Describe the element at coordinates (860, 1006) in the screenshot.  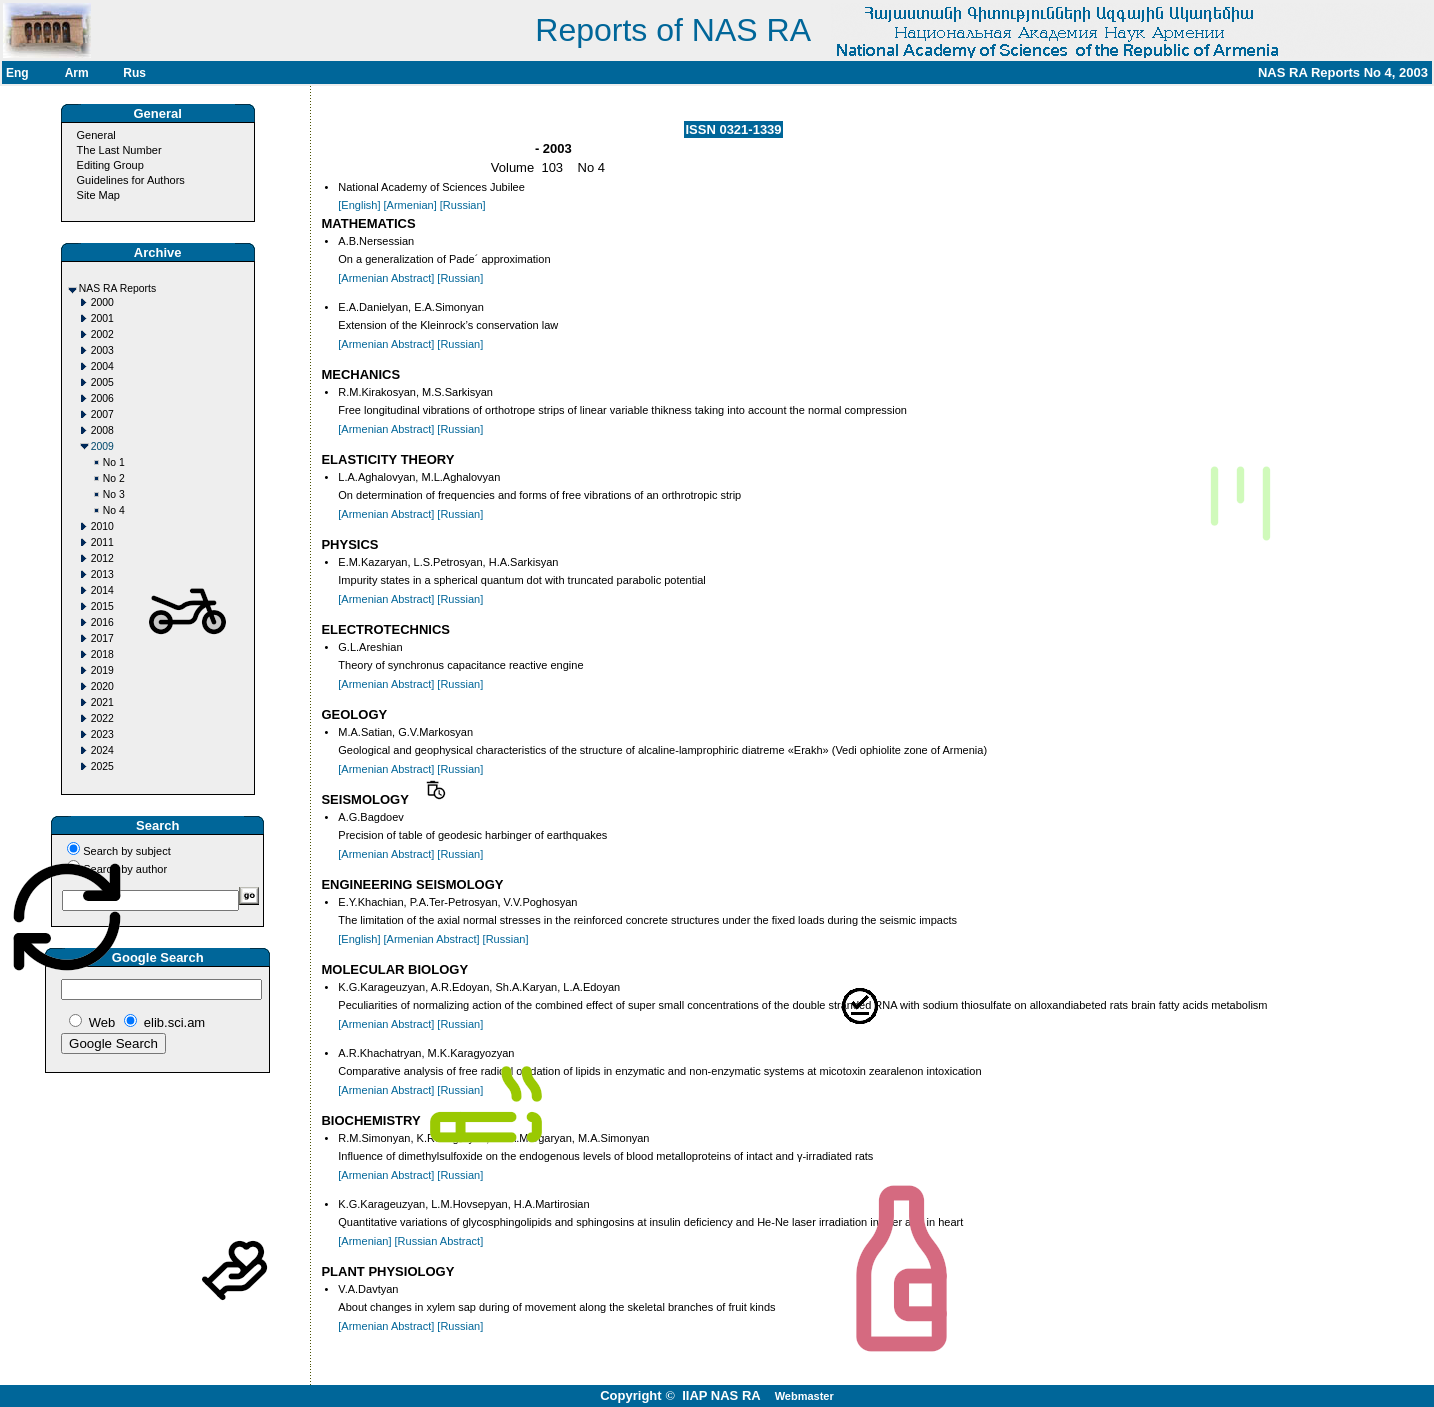
I see `indicates content is available offline` at that location.